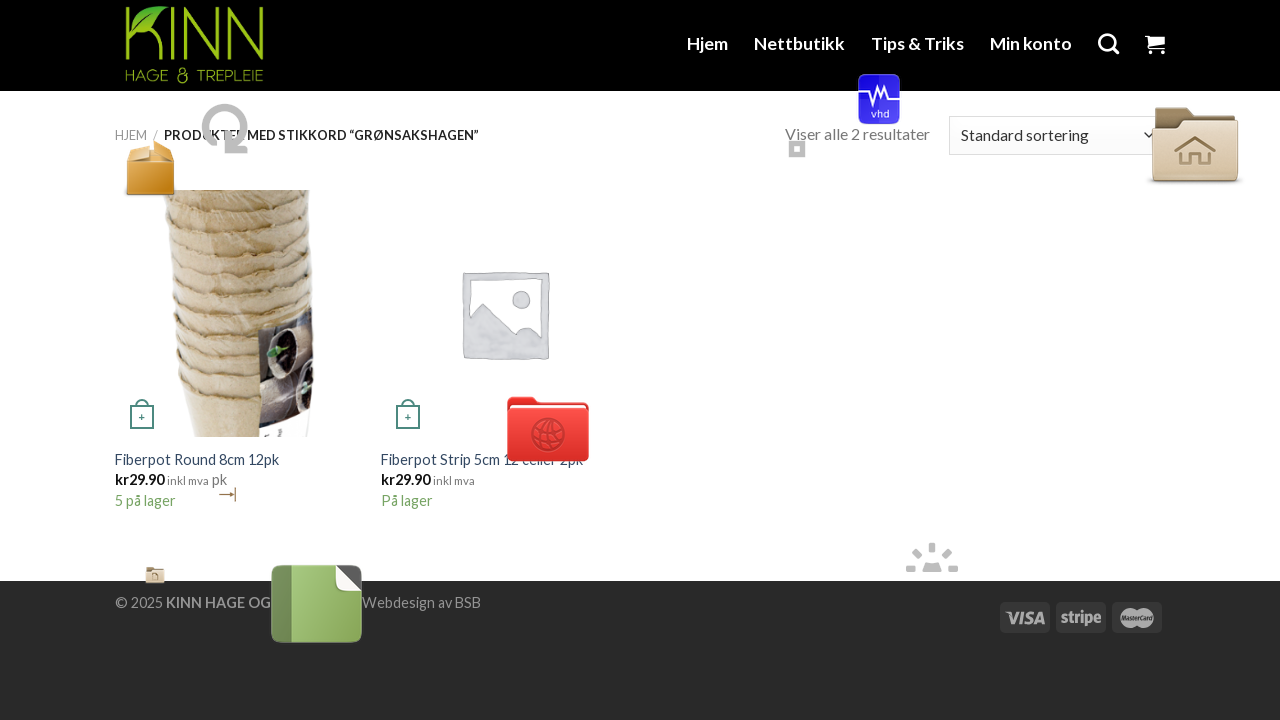 This screenshot has height=720, width=1280. I want to click on adjust keyboard backlight brightness, so click(932, 559).